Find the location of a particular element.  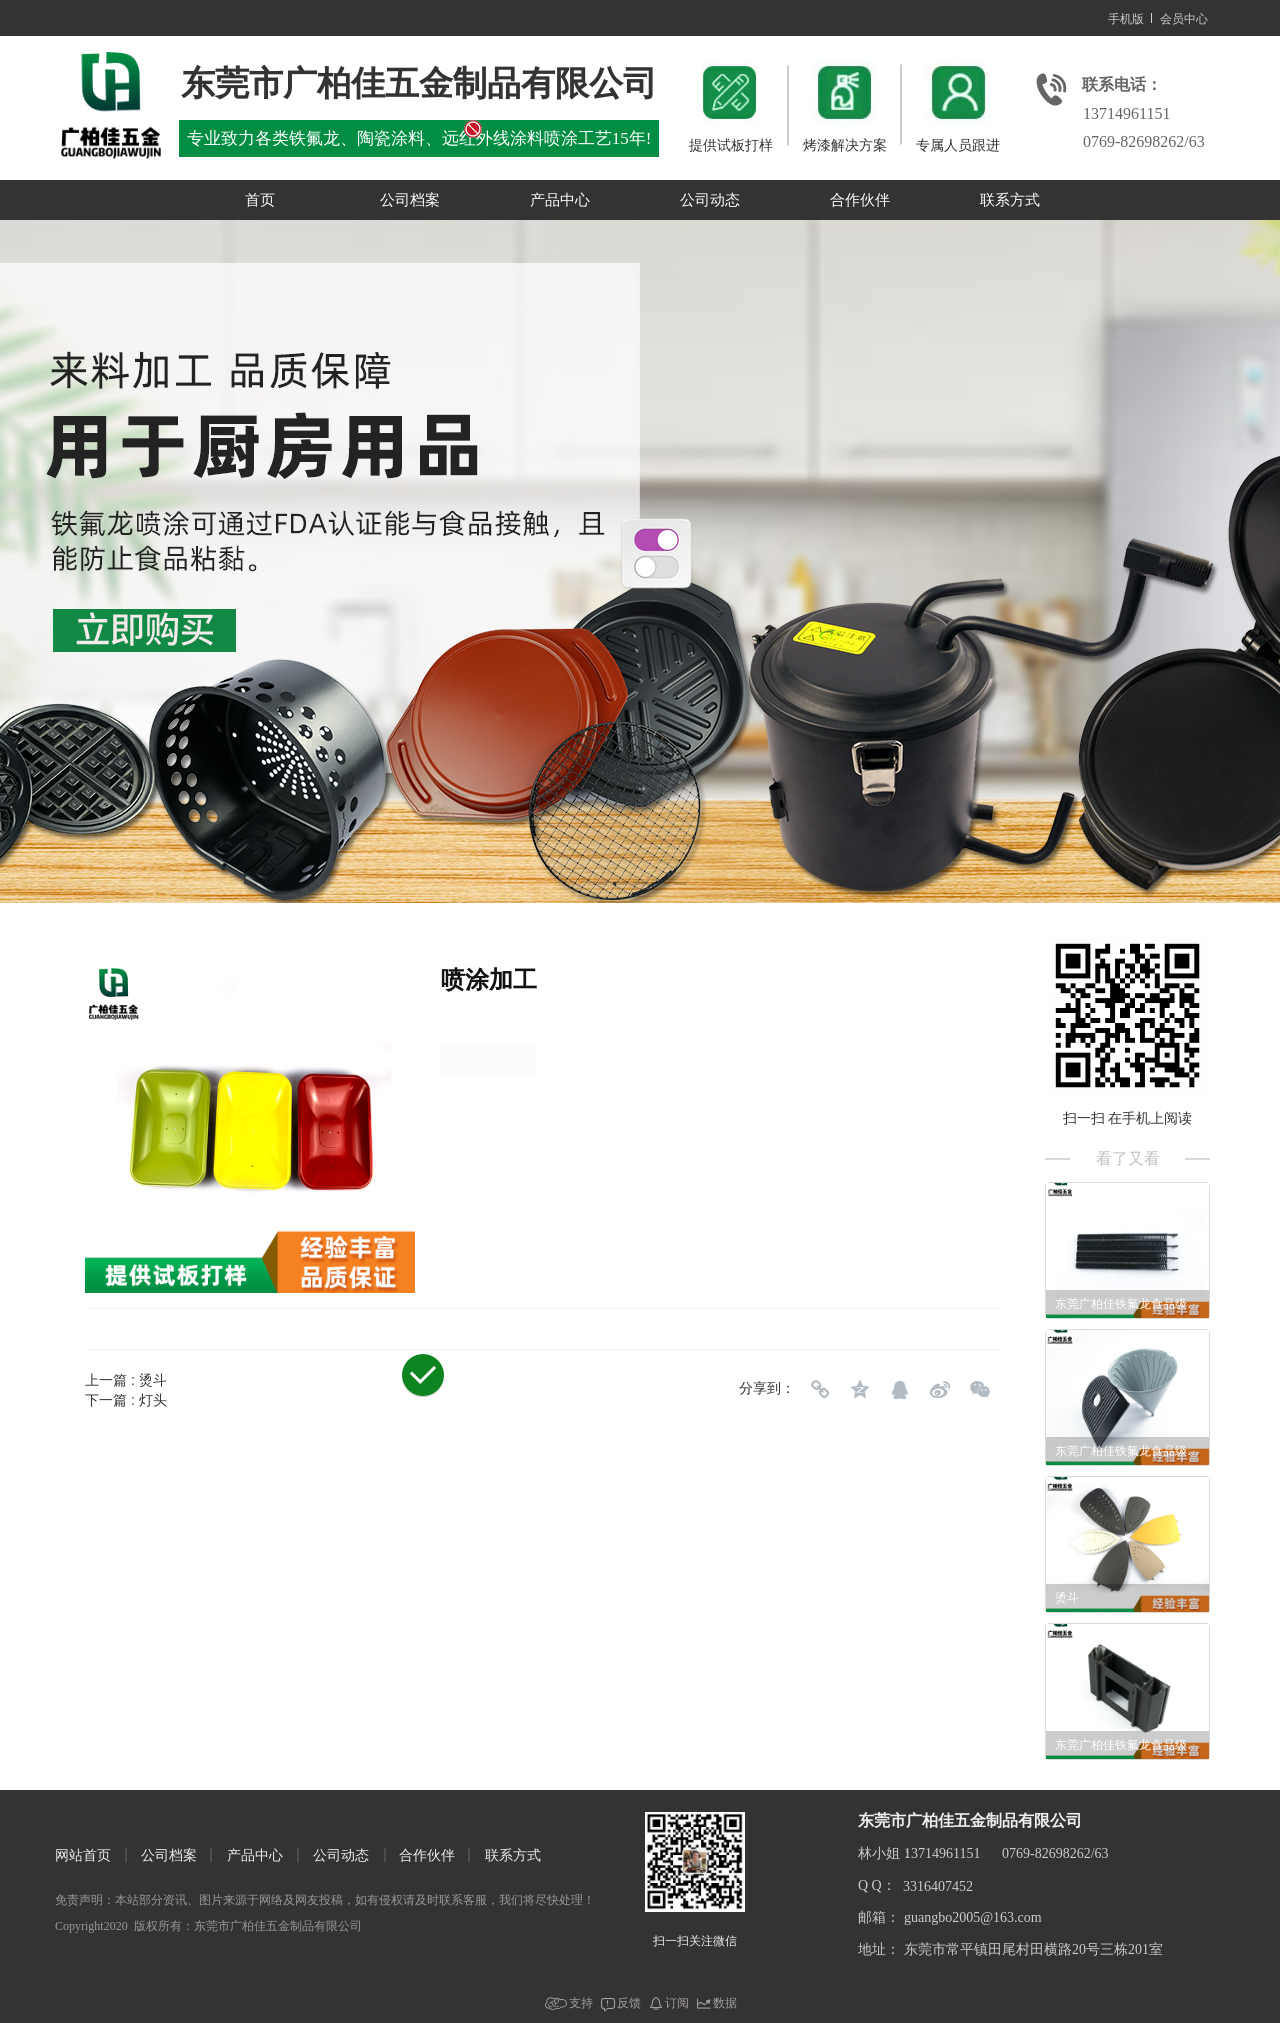

indicates a default or selected item is located at coordinates (423, 1375).